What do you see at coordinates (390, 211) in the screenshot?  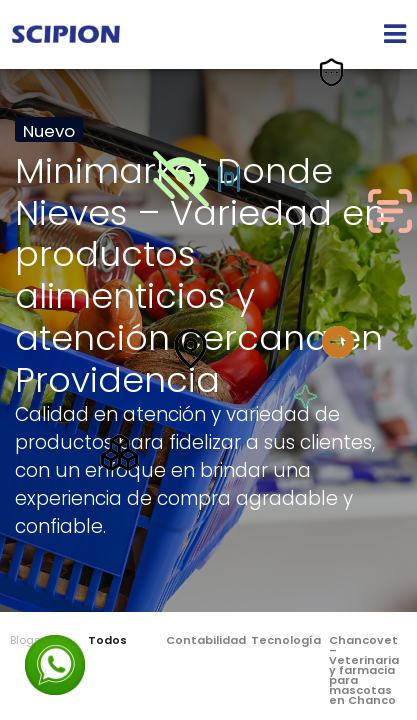 I see `scan document to extract text` at bounding box center [390, 211].